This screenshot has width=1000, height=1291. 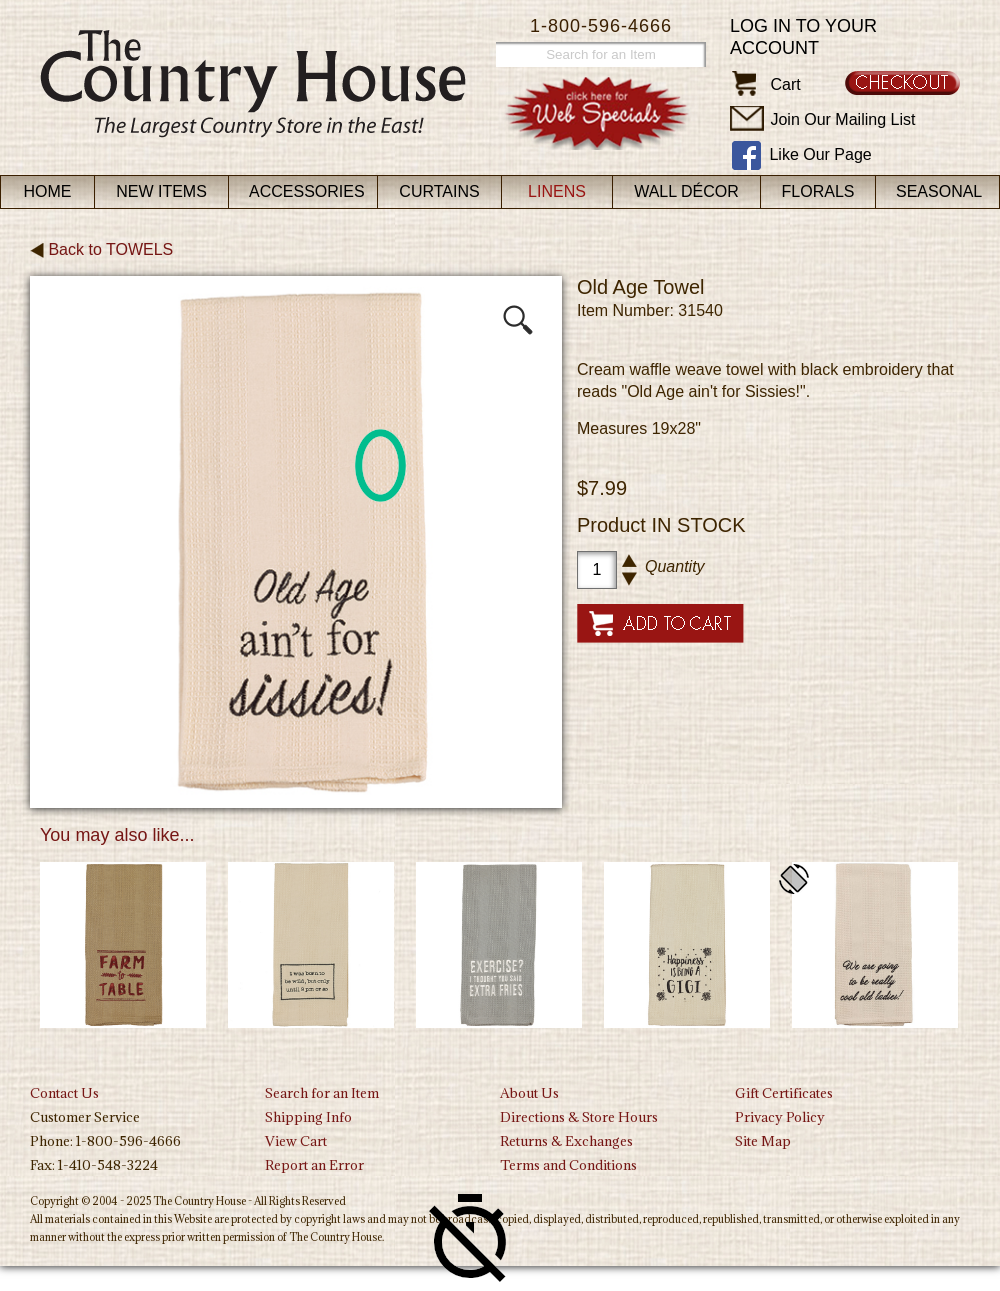 I want to click on toggle screen rotation on or off, so click(x=794, y=879).